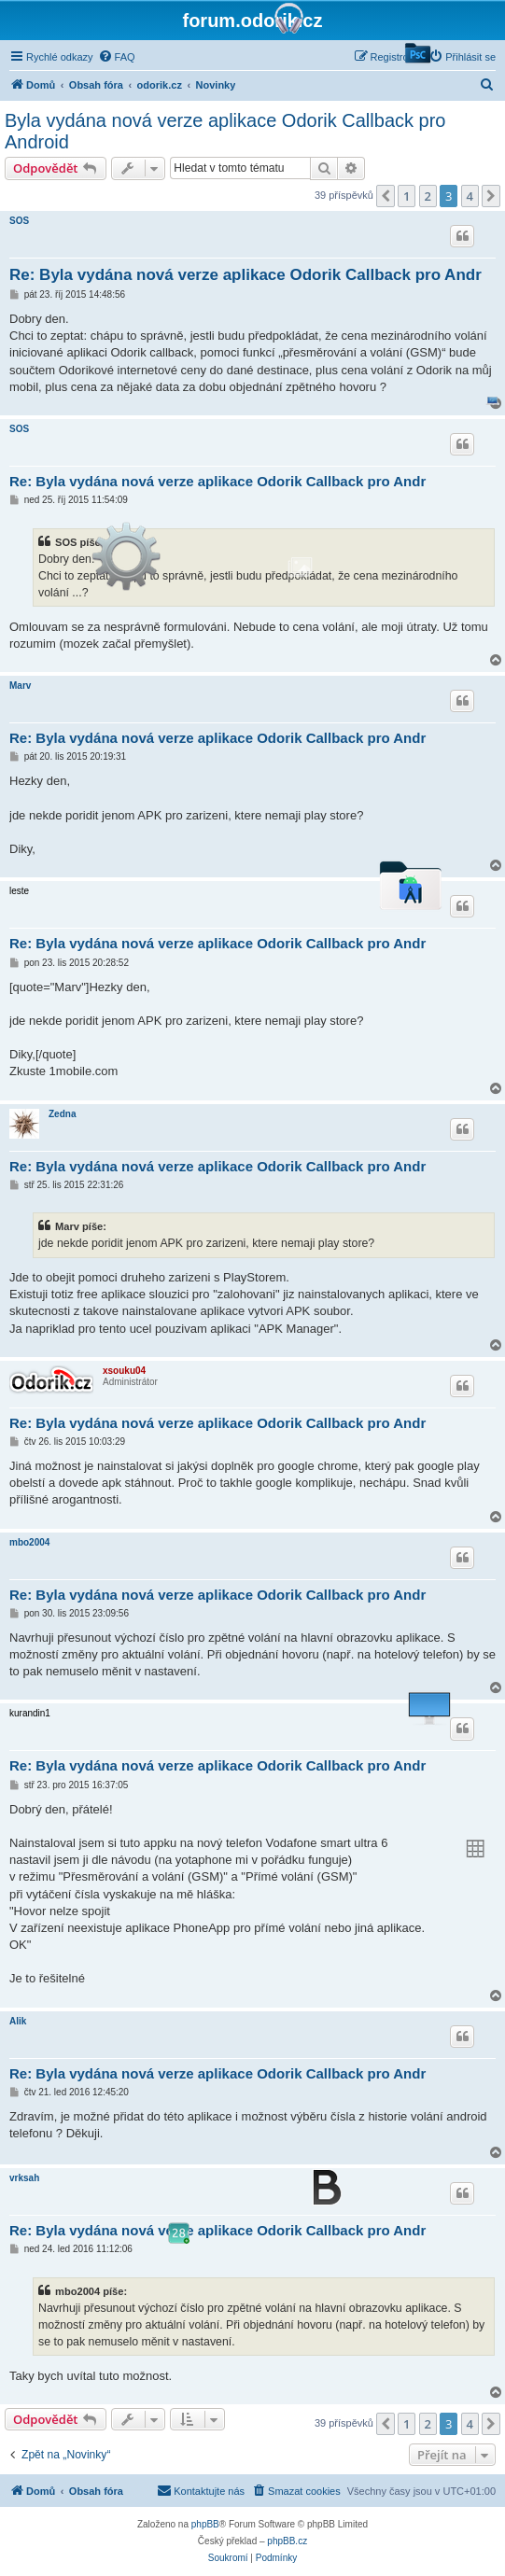  I want to click on view image sequence in media library, so click(300, 567).